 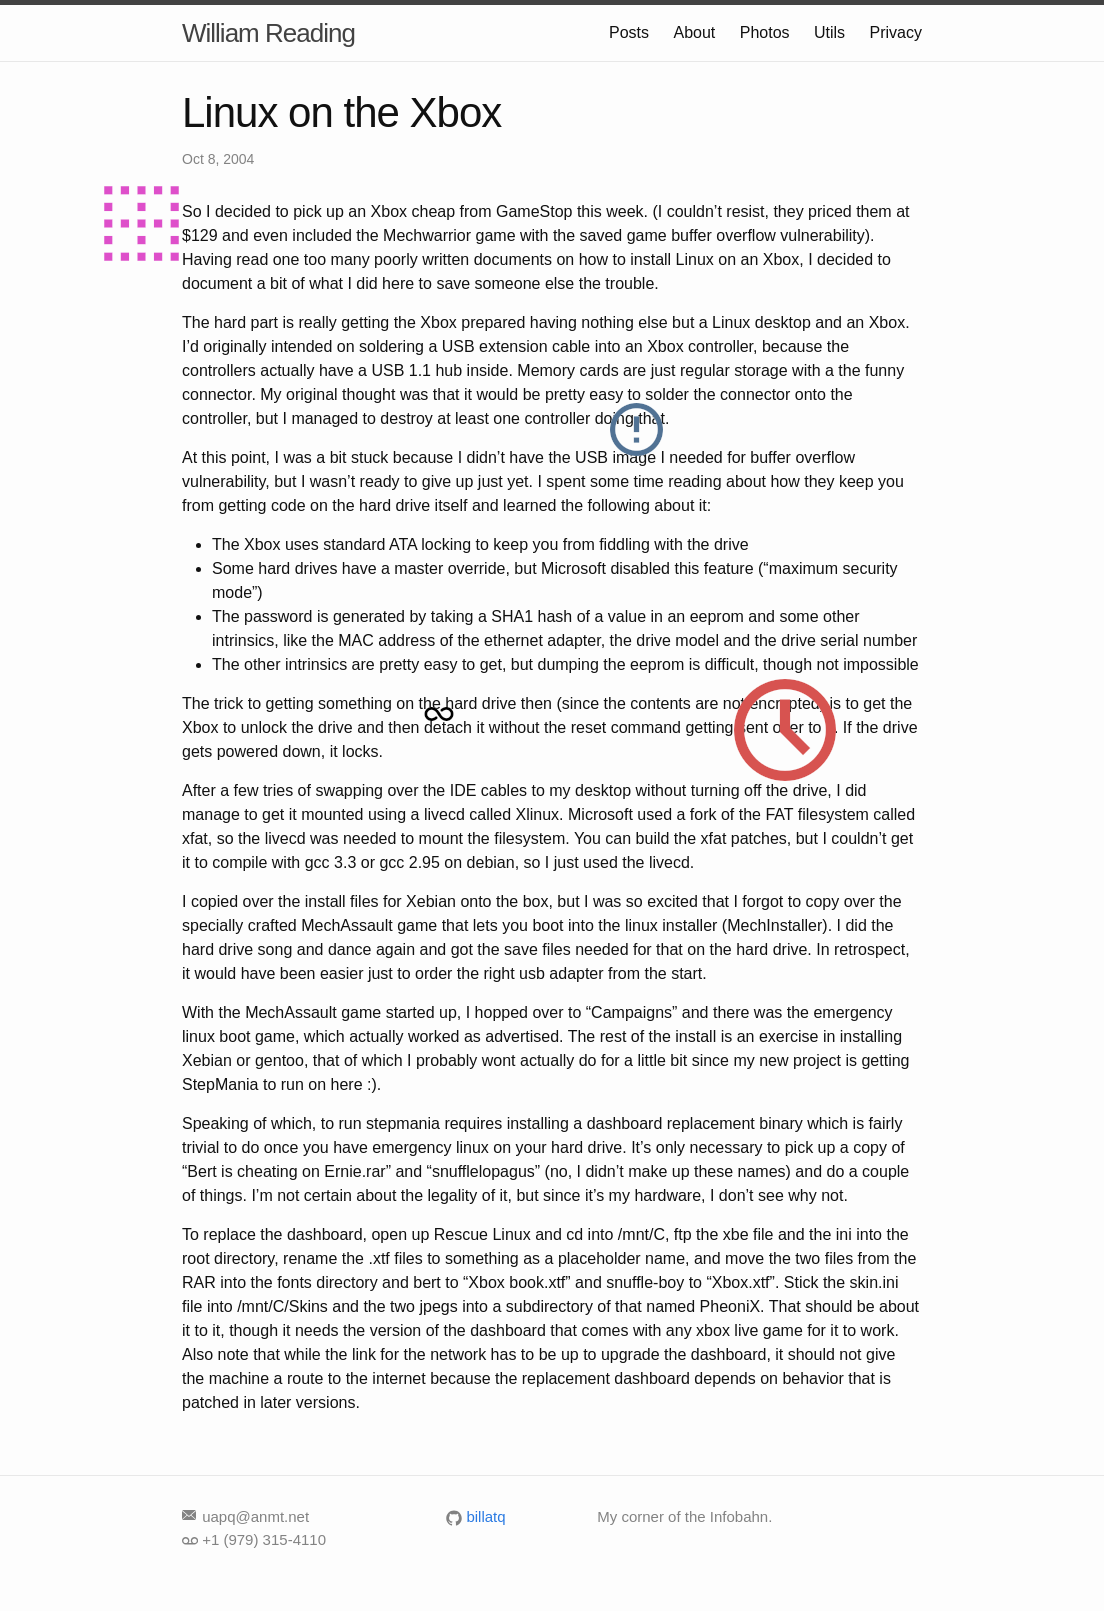 What do you see at coordinates (636, 429) in the screenshot?
I see `indicates a warning or alert requiring attention` at bounding box center [636, 429].